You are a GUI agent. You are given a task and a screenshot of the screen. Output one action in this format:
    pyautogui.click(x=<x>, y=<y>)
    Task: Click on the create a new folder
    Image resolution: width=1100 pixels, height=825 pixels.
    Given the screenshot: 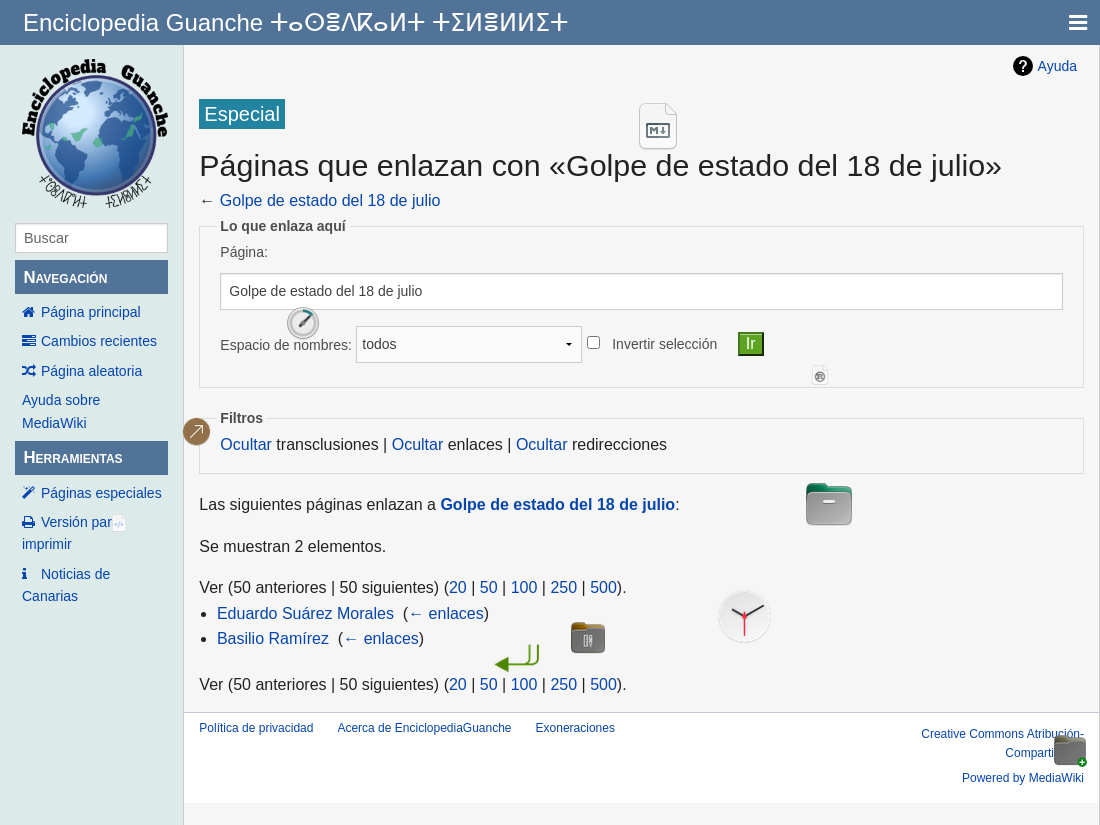 What is the action you would take?
    pyautogui.click(x=1070, y=750)
    